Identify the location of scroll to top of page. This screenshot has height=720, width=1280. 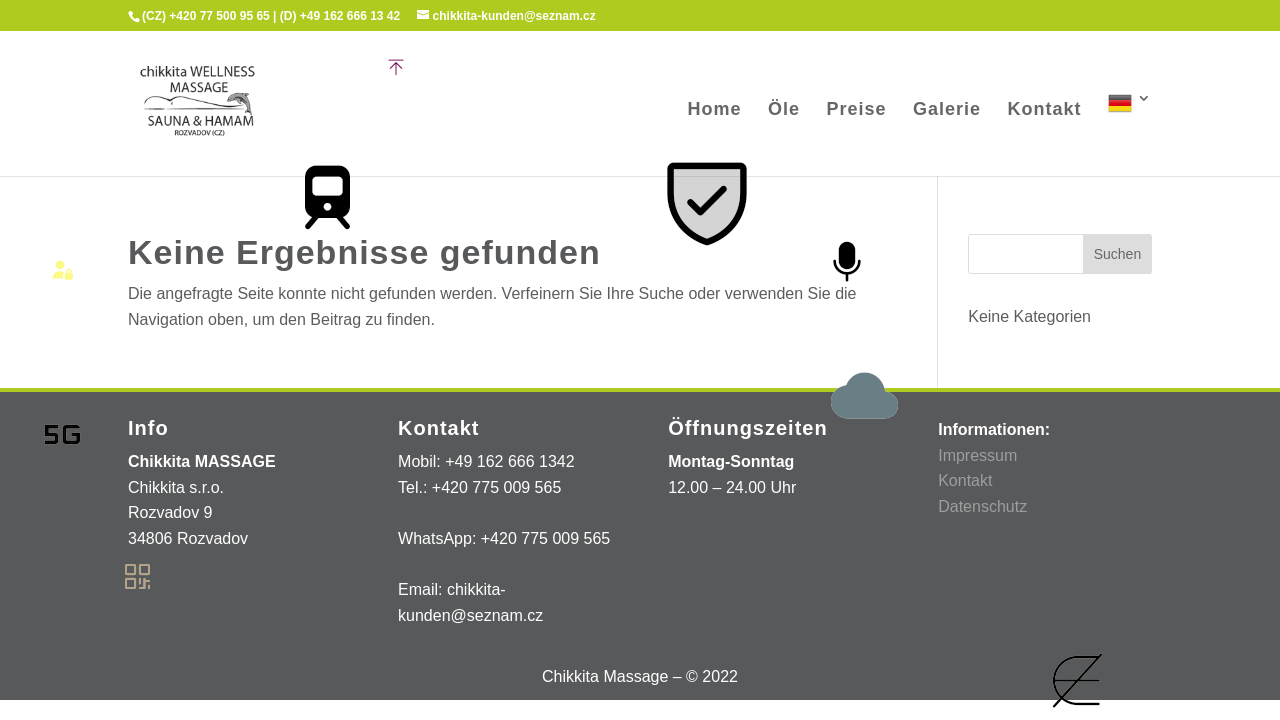
(396, 67).